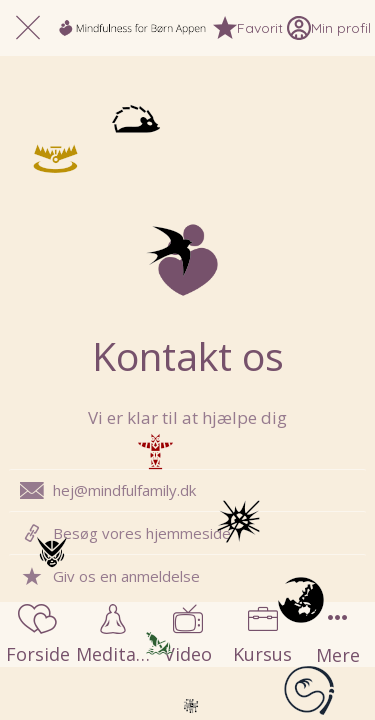 The image size is (375, 720). Describe the element at coordinates (309, 690) in the screenshot. I see `whip weapon item in a game inventory` at that location.